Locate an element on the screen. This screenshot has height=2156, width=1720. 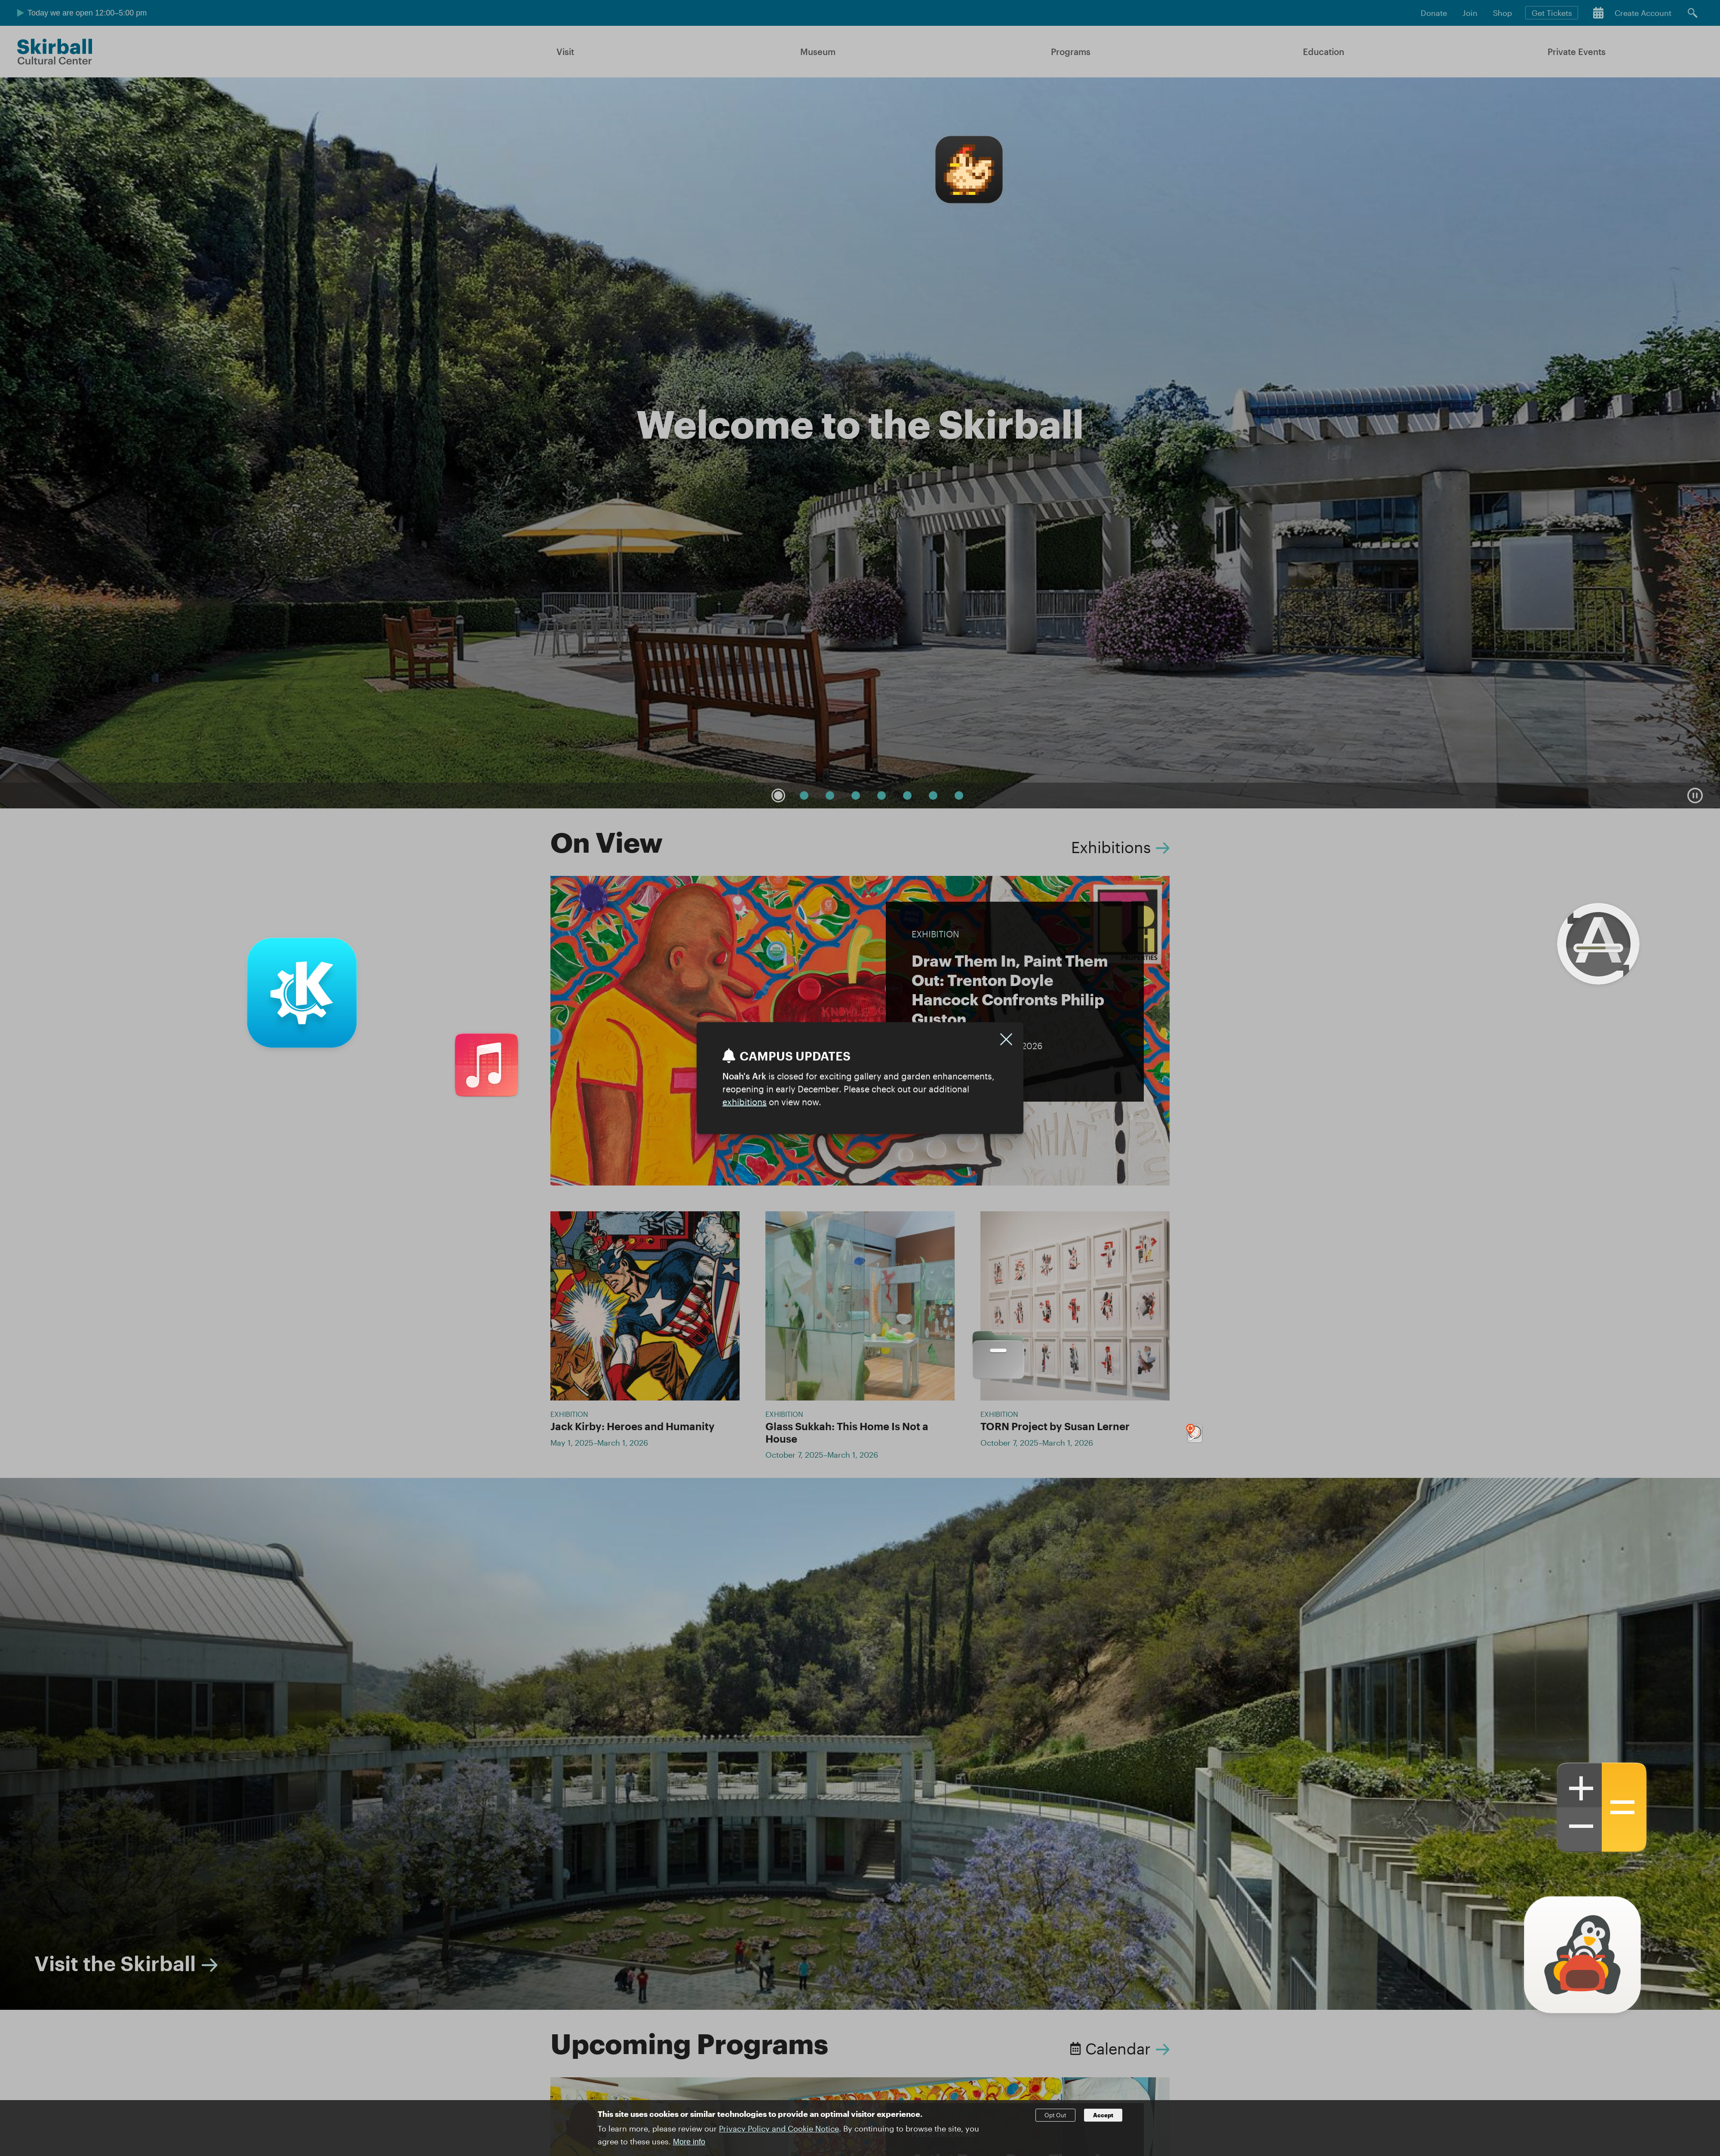
open the calculator app is located at coordinates (1602, 1807).